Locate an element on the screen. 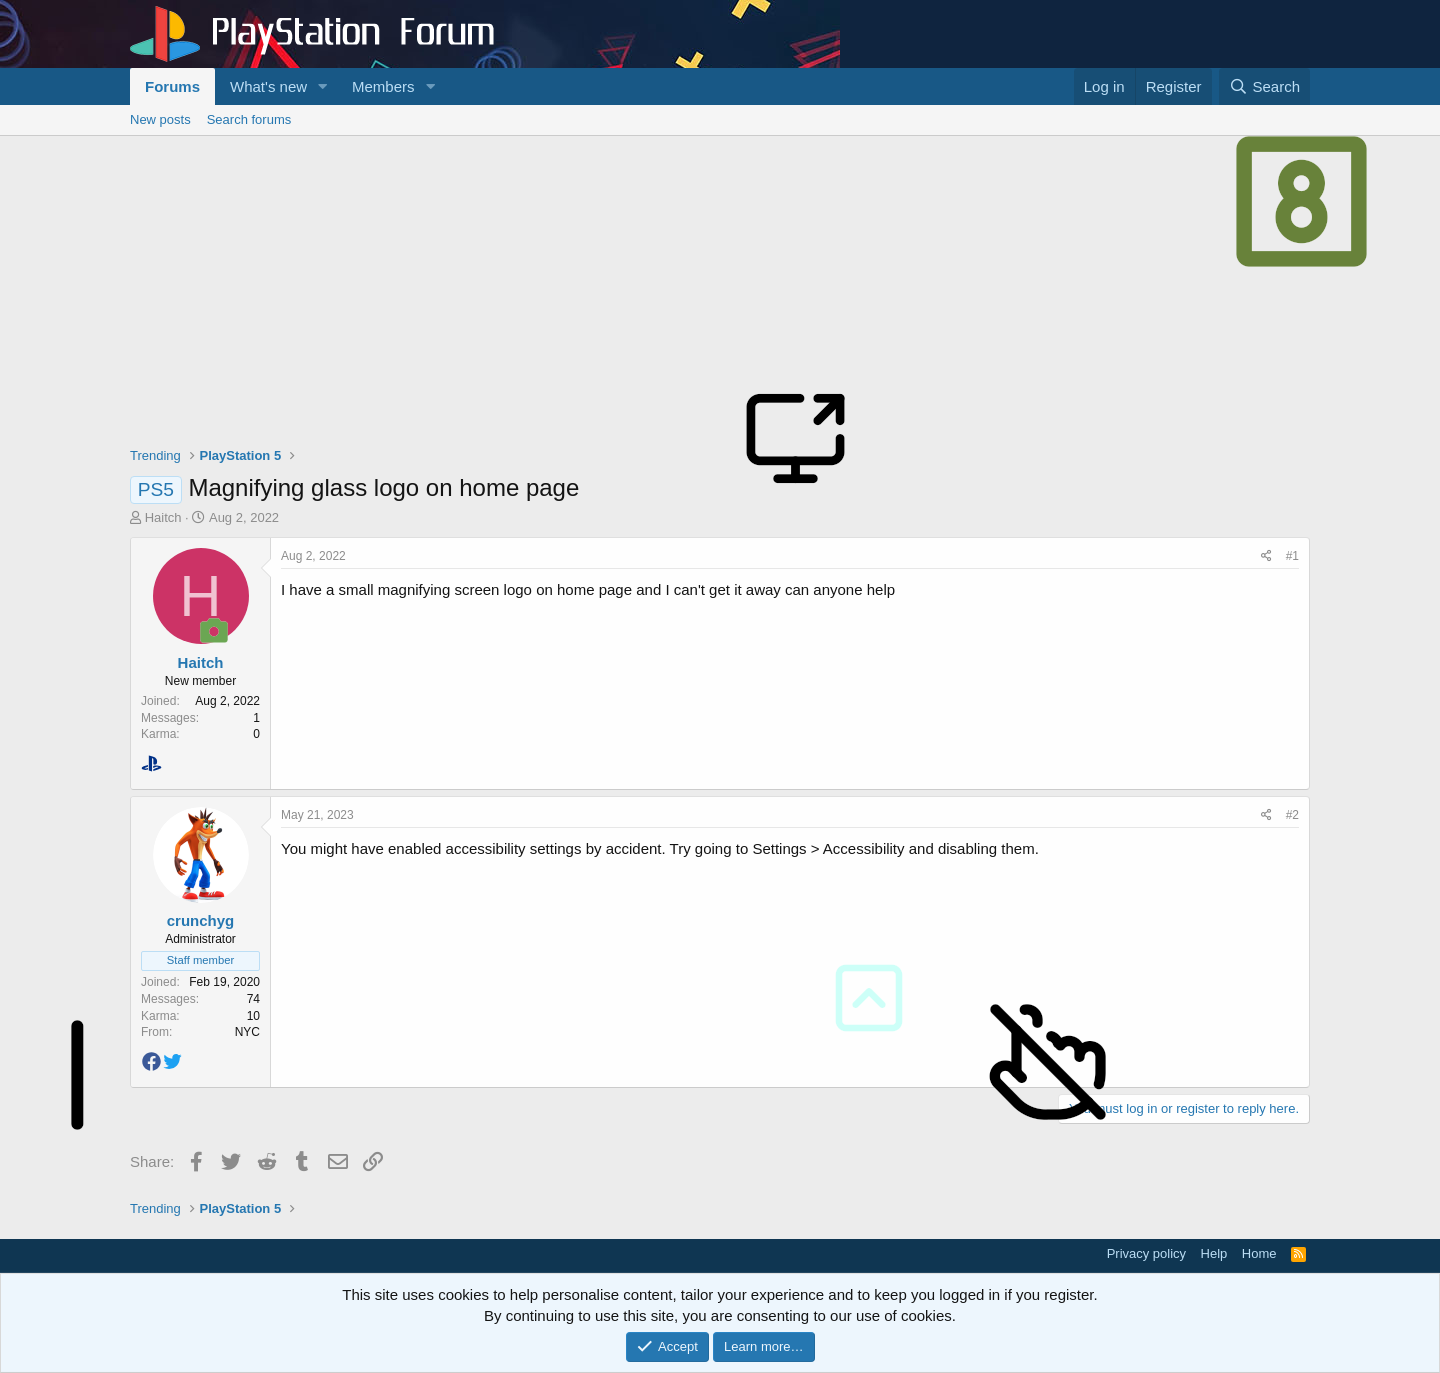  share your screen with others is located at coordinates (795, 438).